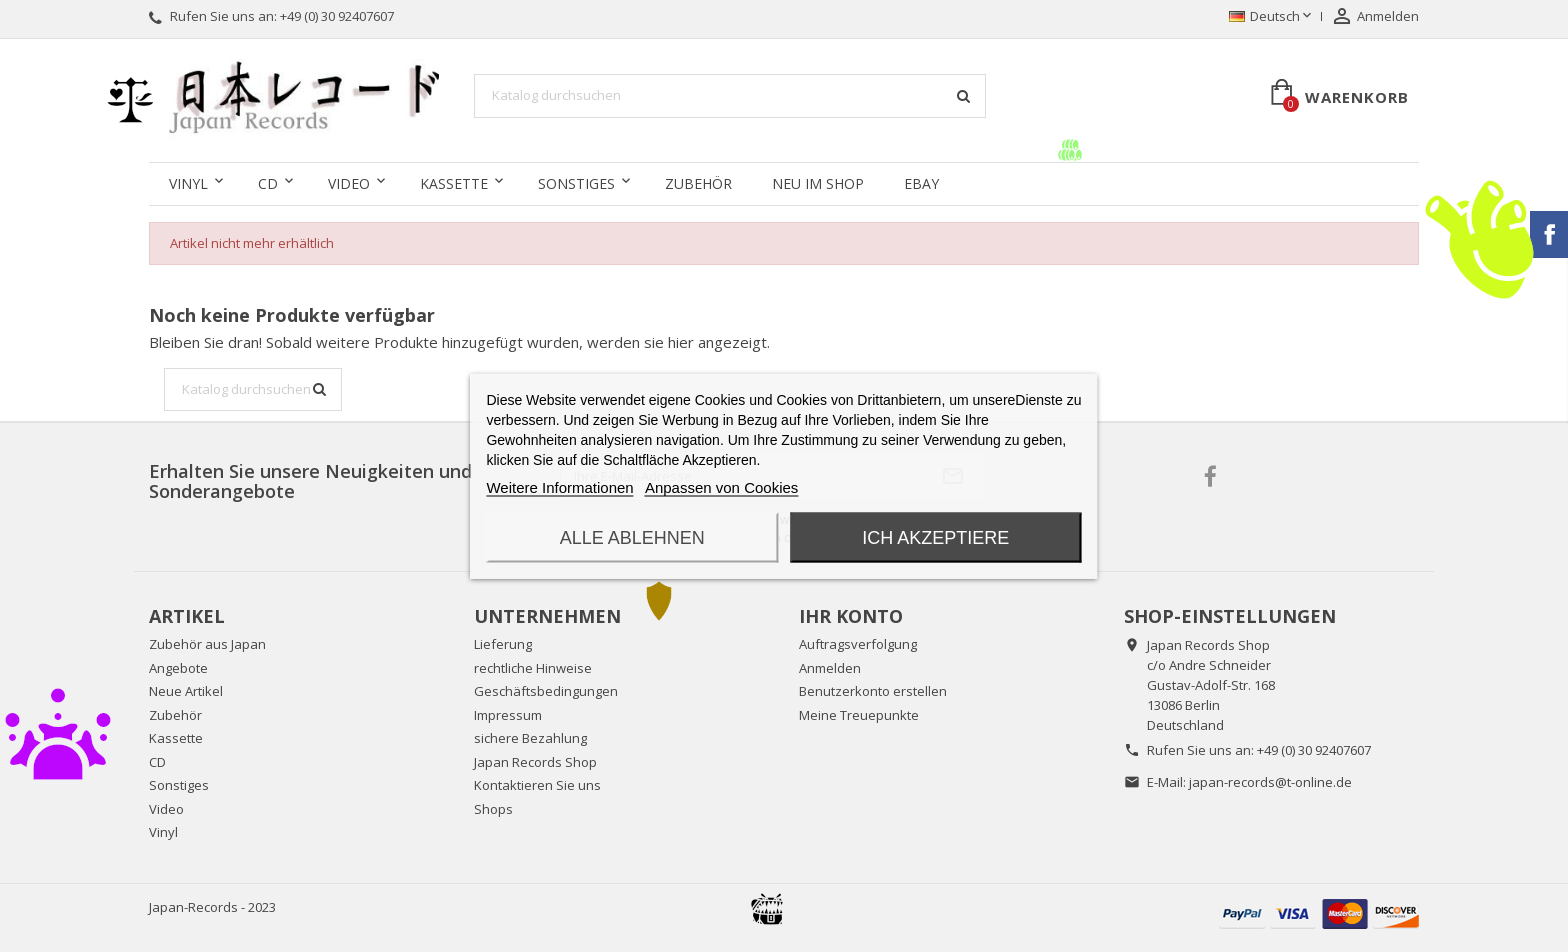  I want to click on indicates a corrosive or acid-based attack/ability, so click(58, 734).